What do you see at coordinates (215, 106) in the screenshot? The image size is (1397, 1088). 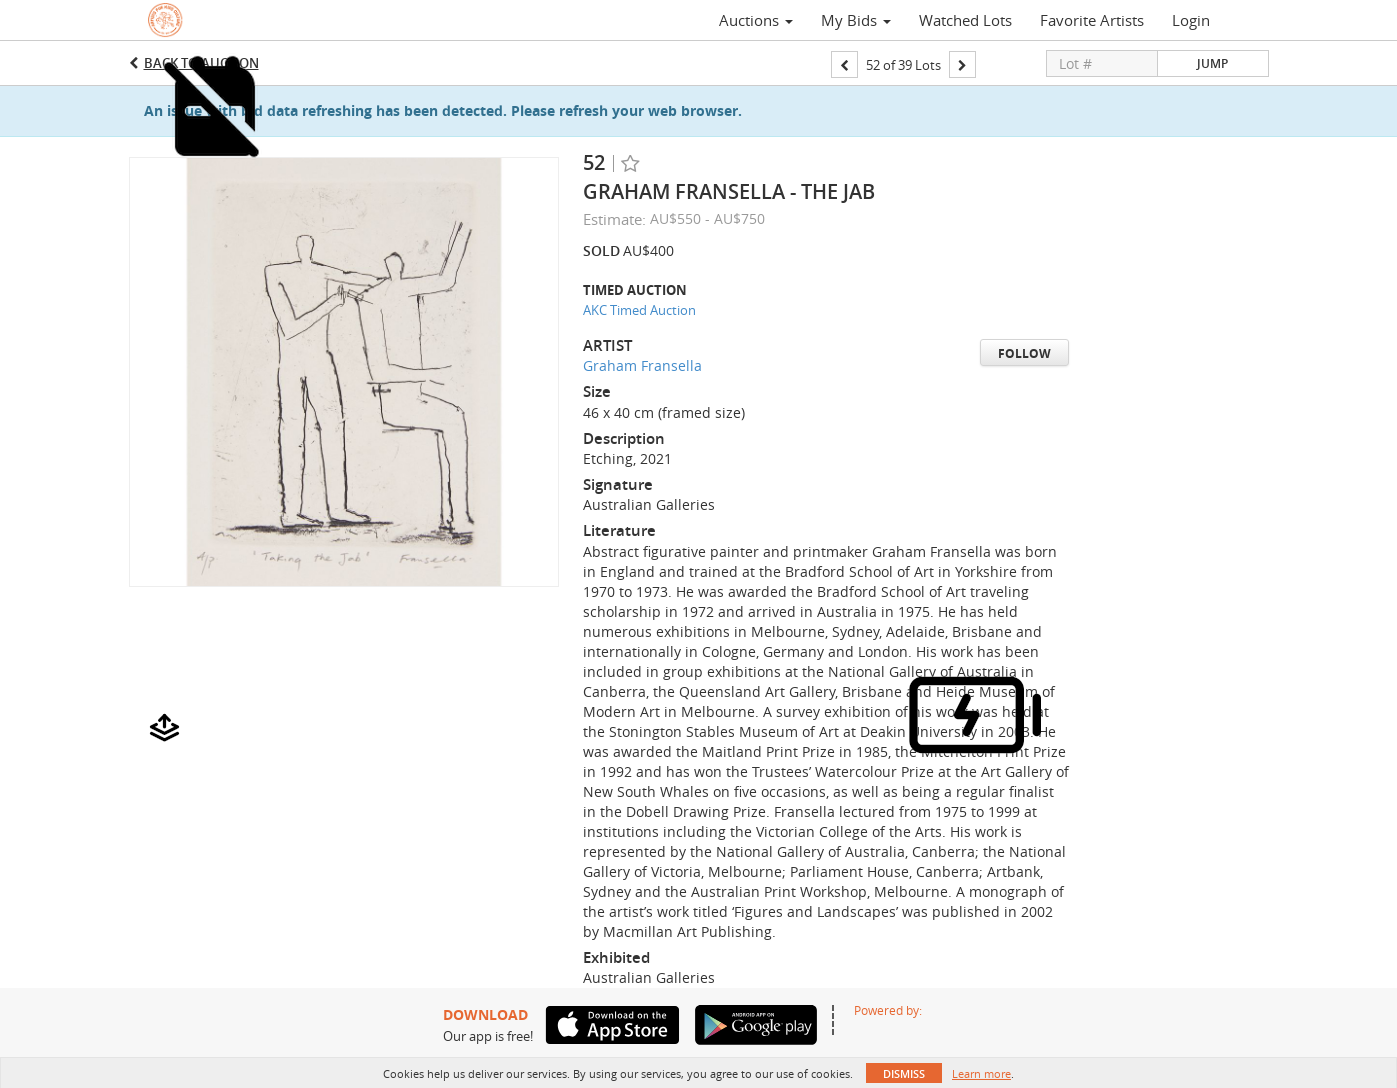 I see `no backpacks allowed` at bounding box center [215, 106].